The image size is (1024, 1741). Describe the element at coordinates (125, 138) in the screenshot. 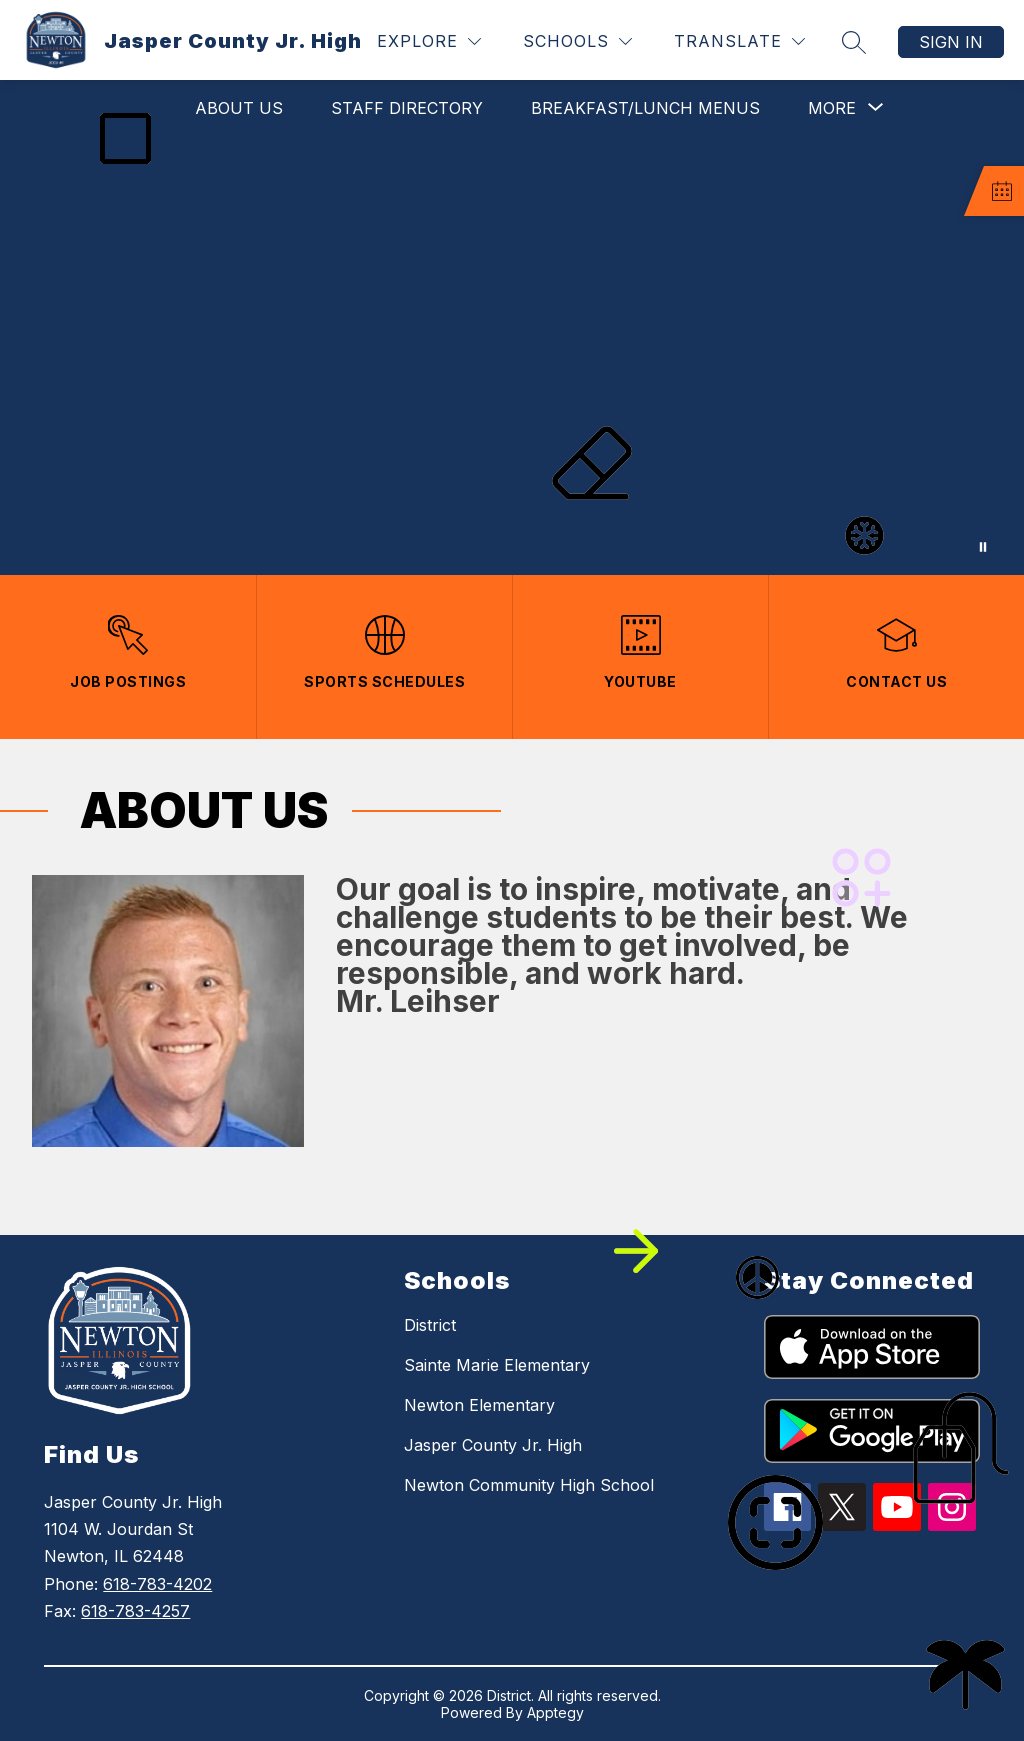

I see `an unselected checkbox option` at that location.